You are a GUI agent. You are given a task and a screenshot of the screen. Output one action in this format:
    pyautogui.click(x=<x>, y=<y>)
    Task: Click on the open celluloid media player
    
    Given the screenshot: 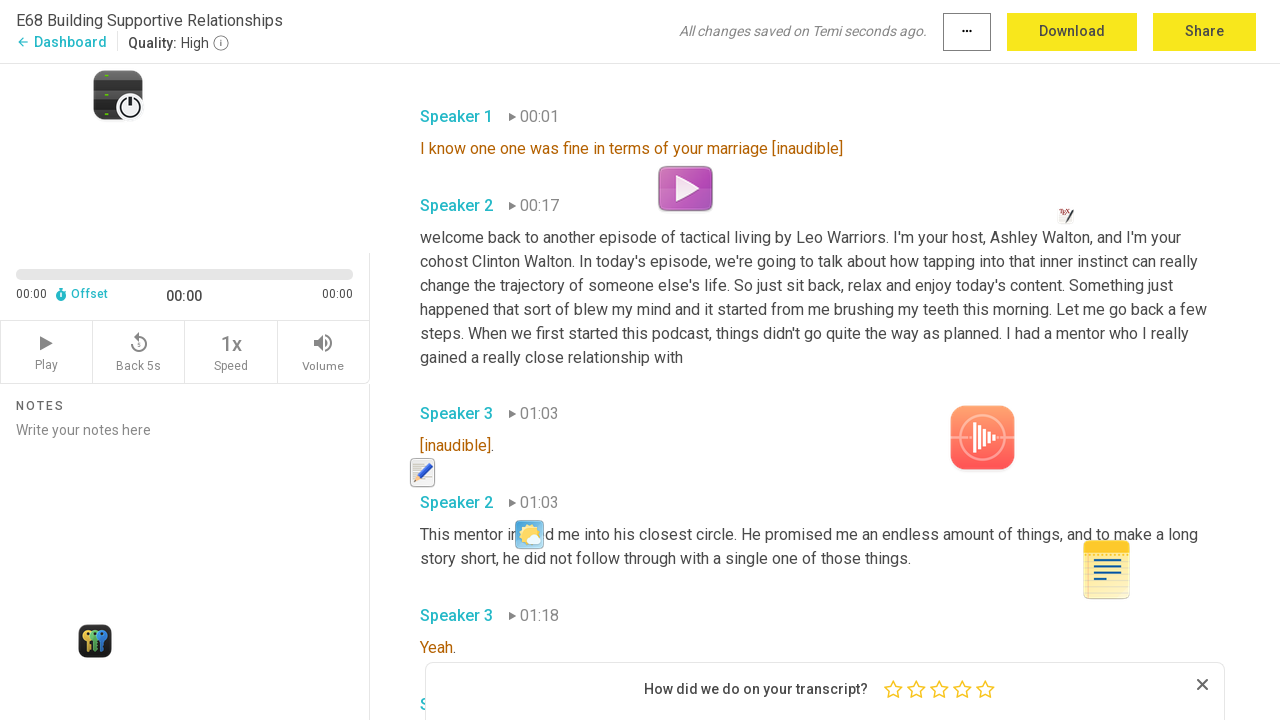 What is the action you would take?
    pyautogui.click(x=685, y=188)
    